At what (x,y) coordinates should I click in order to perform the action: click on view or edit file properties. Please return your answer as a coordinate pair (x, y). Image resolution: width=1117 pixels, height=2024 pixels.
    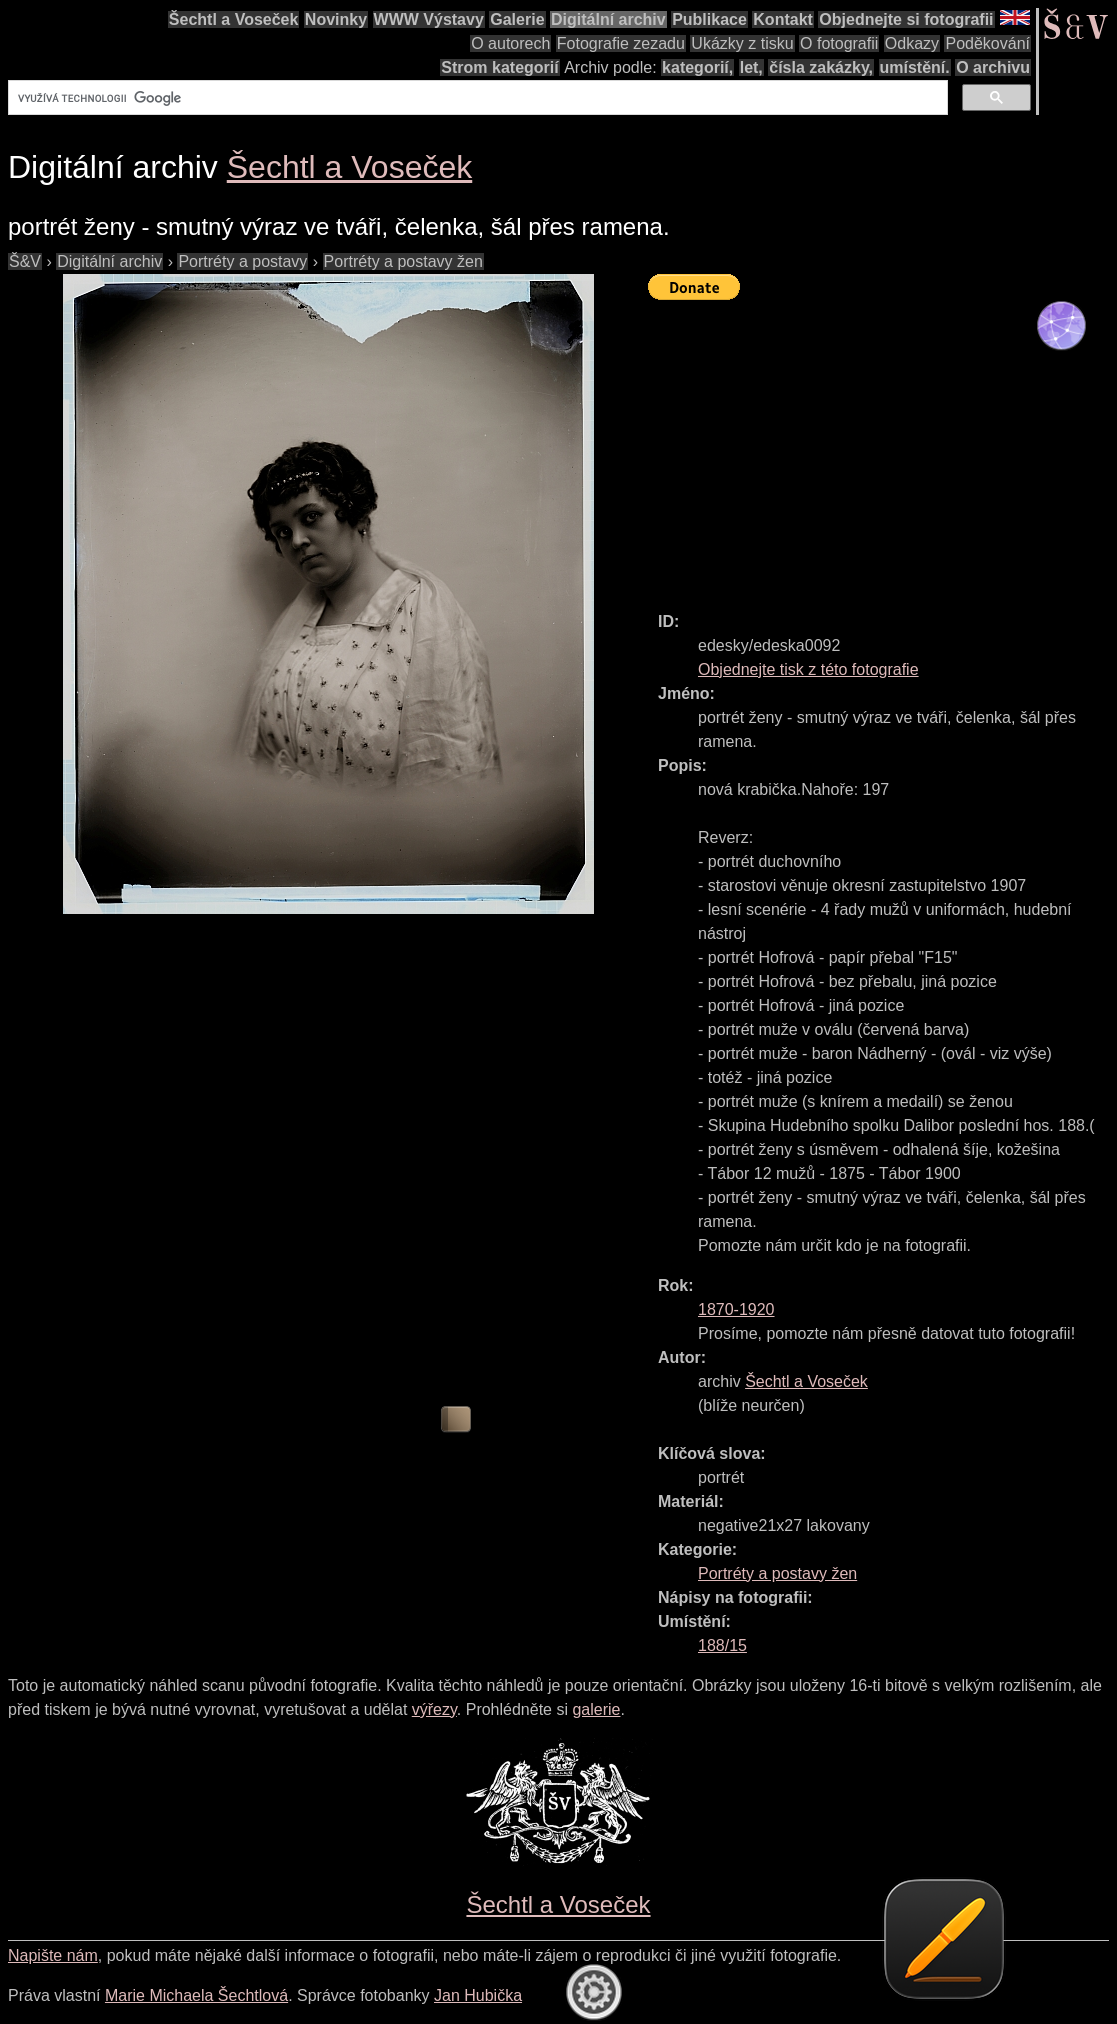
    Looking at the image, I should click on (594, 1992).